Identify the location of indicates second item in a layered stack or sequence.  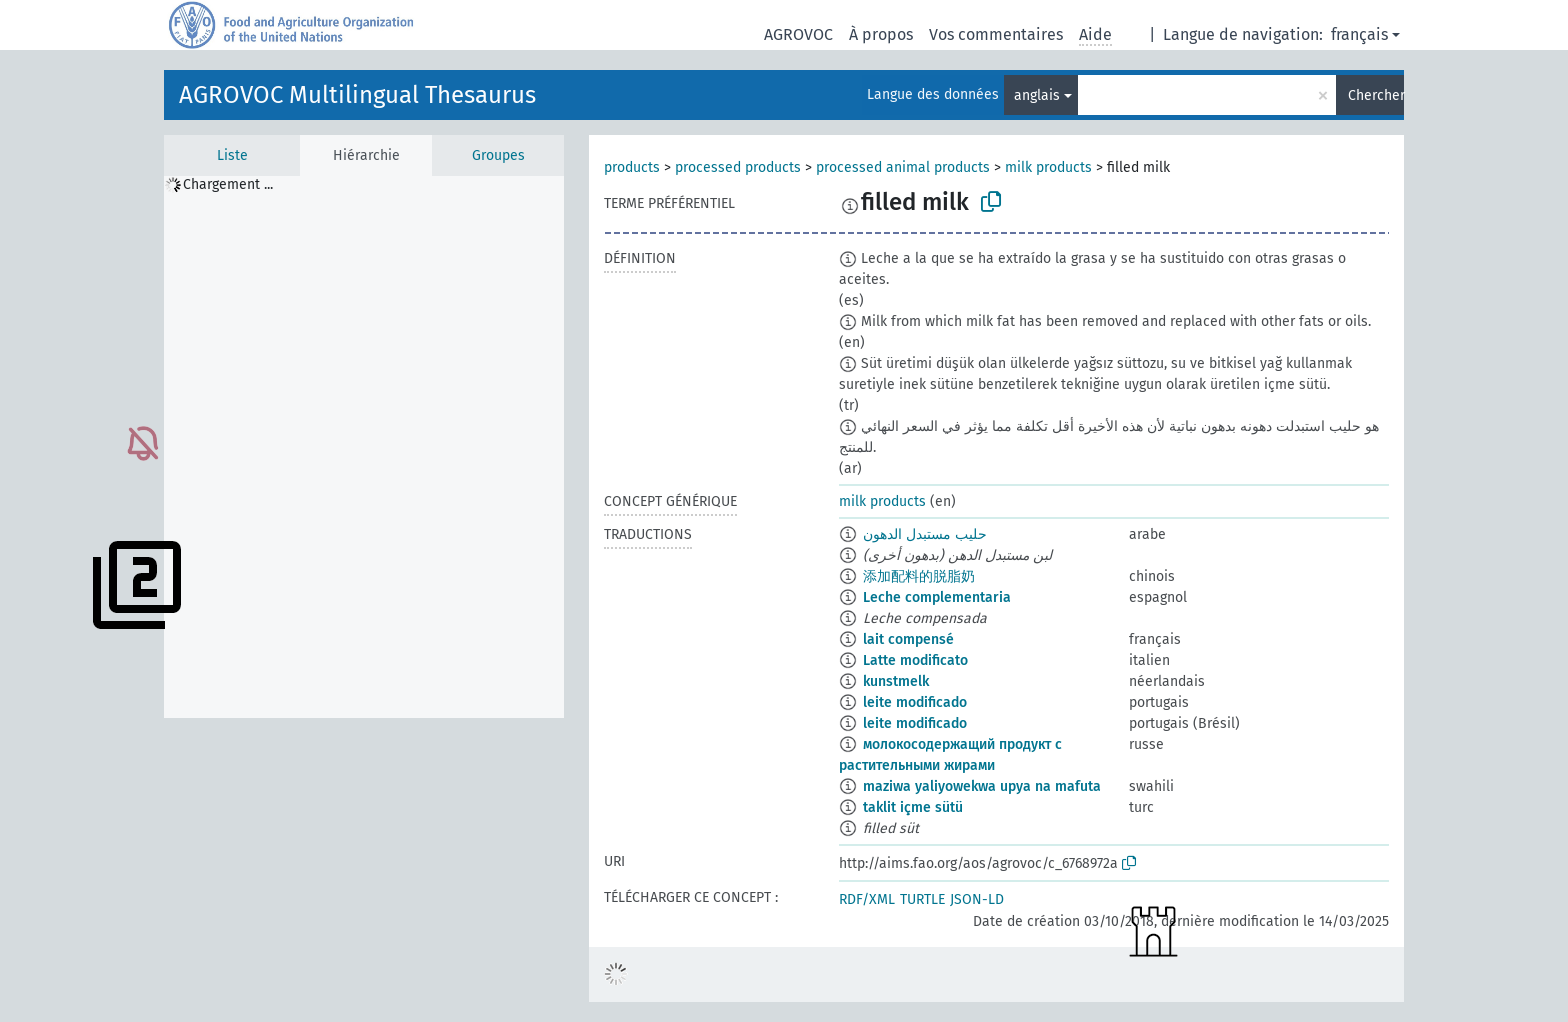
(137, 585).